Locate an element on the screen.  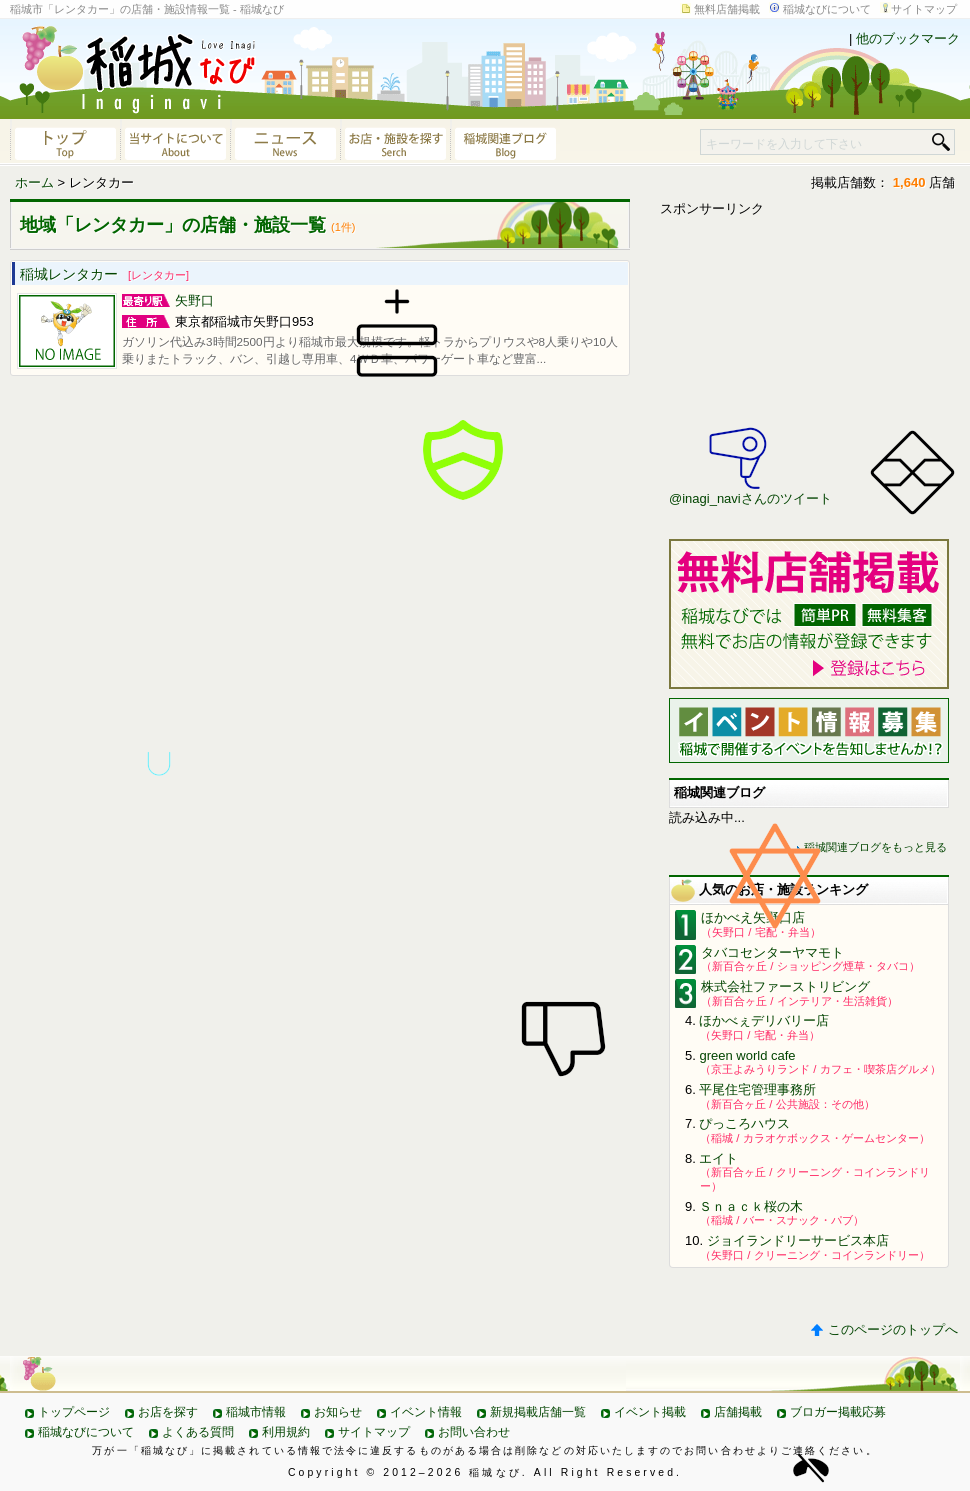
dislike or downvote content is located at coordinates (563, 1034).